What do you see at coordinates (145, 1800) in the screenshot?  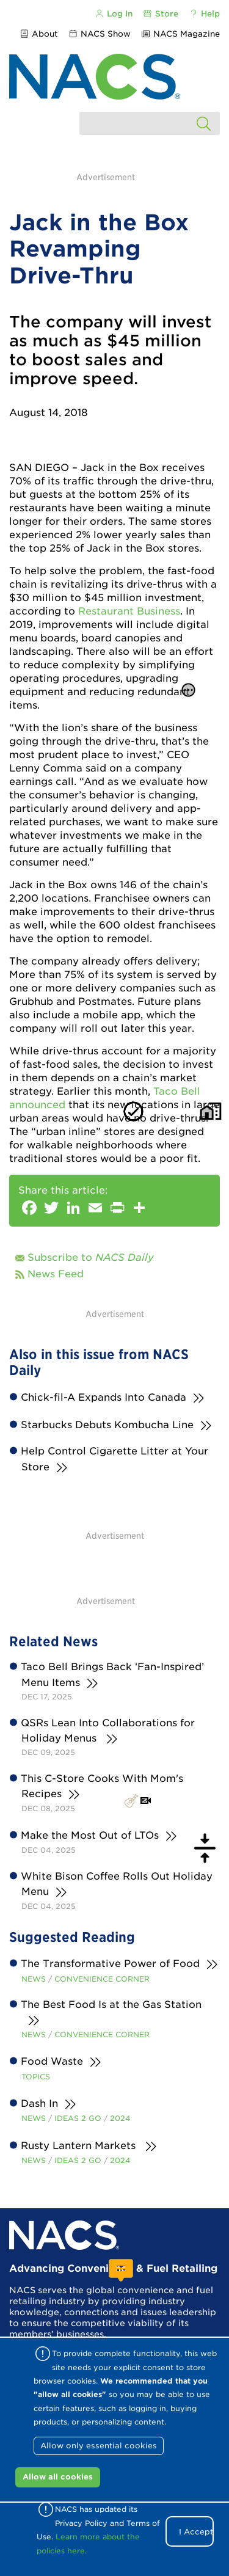 I see `indicates a missed video call` at bounding box center [145, 1800].